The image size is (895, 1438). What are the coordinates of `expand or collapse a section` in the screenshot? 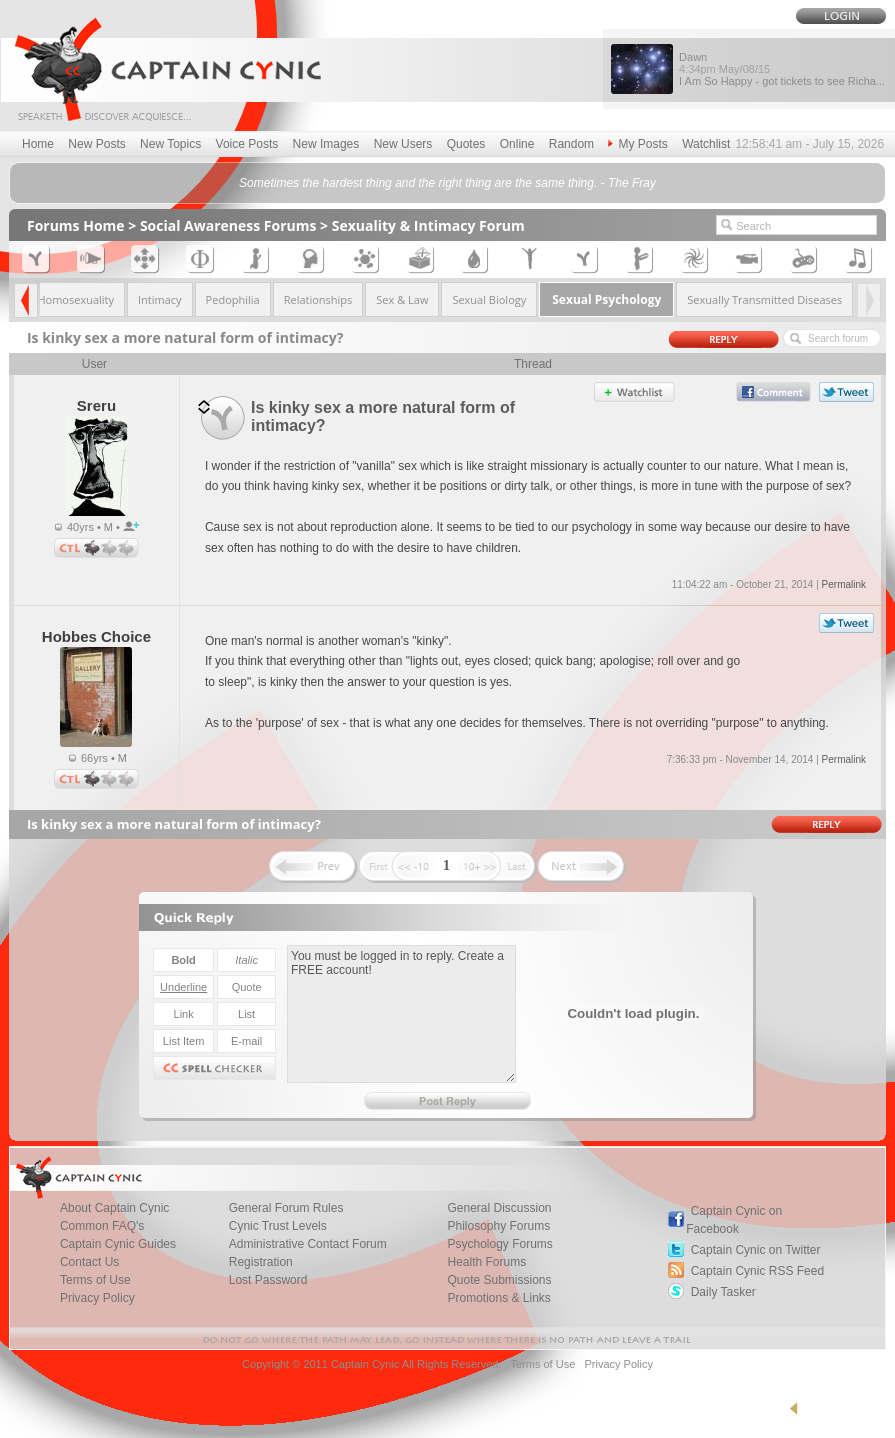 It's located at (204, 407).